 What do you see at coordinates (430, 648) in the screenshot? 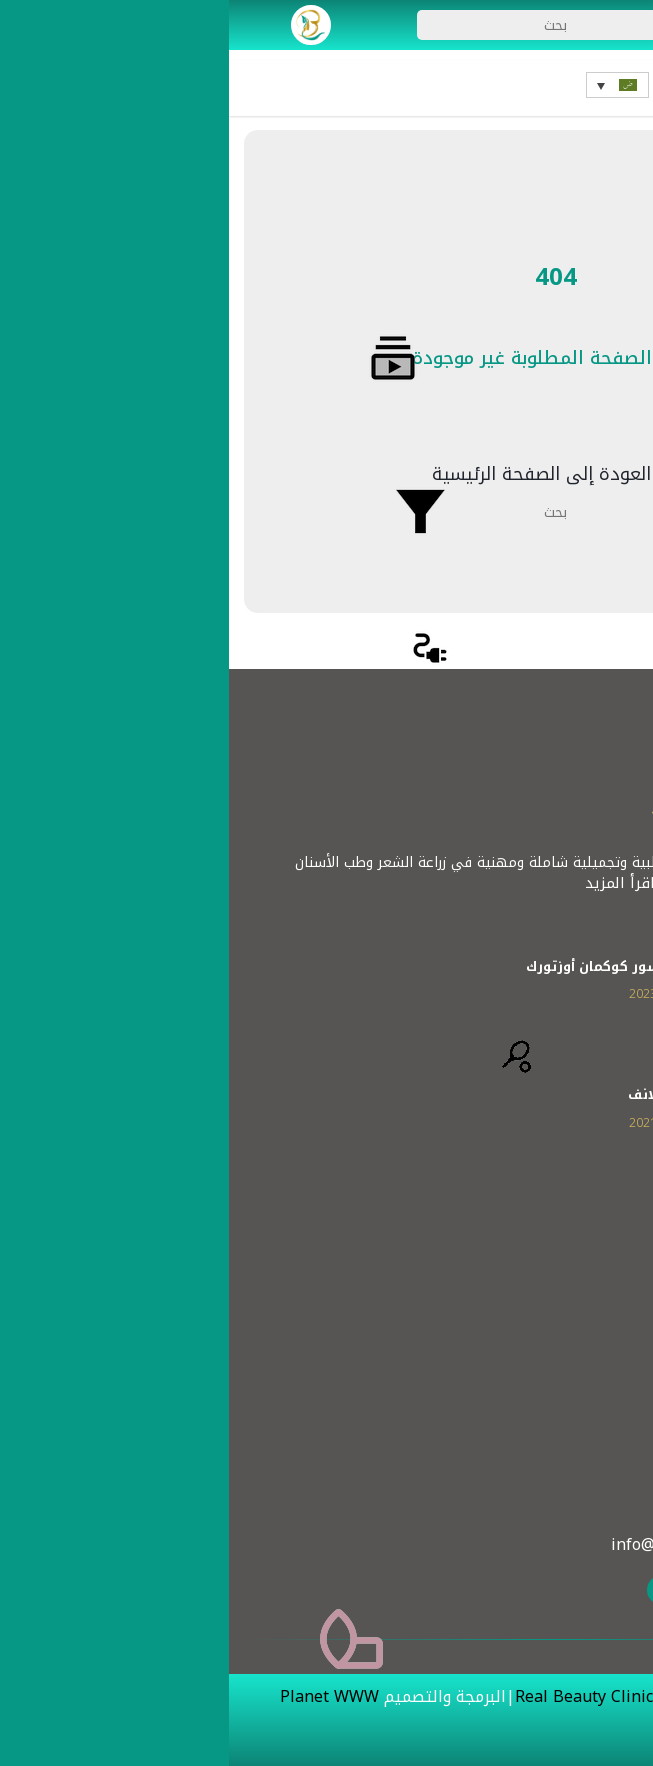
I see `find nearby electrical or charging services` at bounding box center [430, 648].